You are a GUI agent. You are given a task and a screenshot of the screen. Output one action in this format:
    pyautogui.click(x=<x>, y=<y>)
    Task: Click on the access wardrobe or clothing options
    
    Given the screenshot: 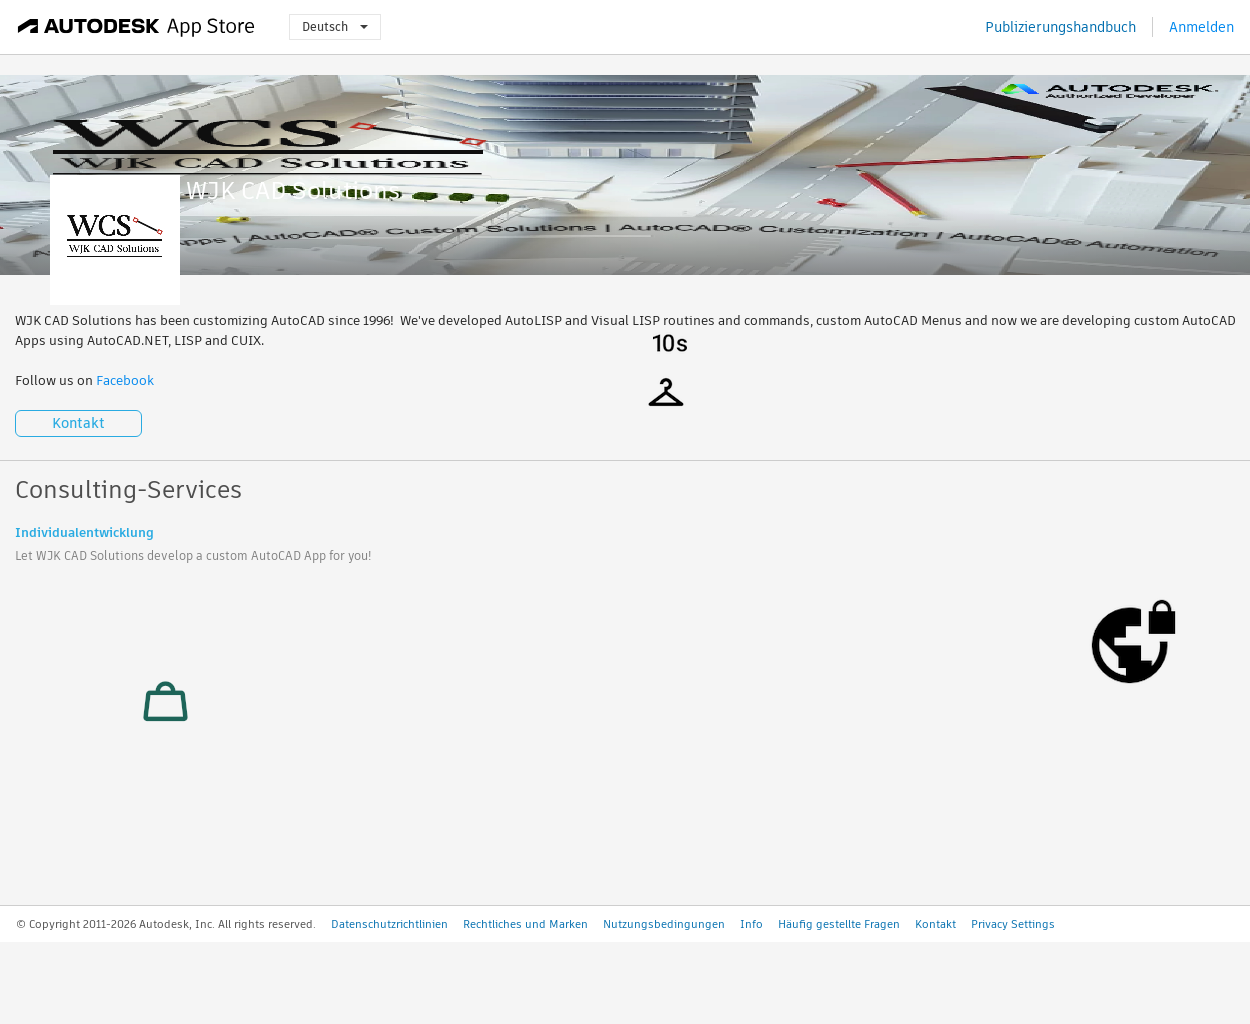 What is the action you would take?
    pyautogui.click(x=666, y=392)
    